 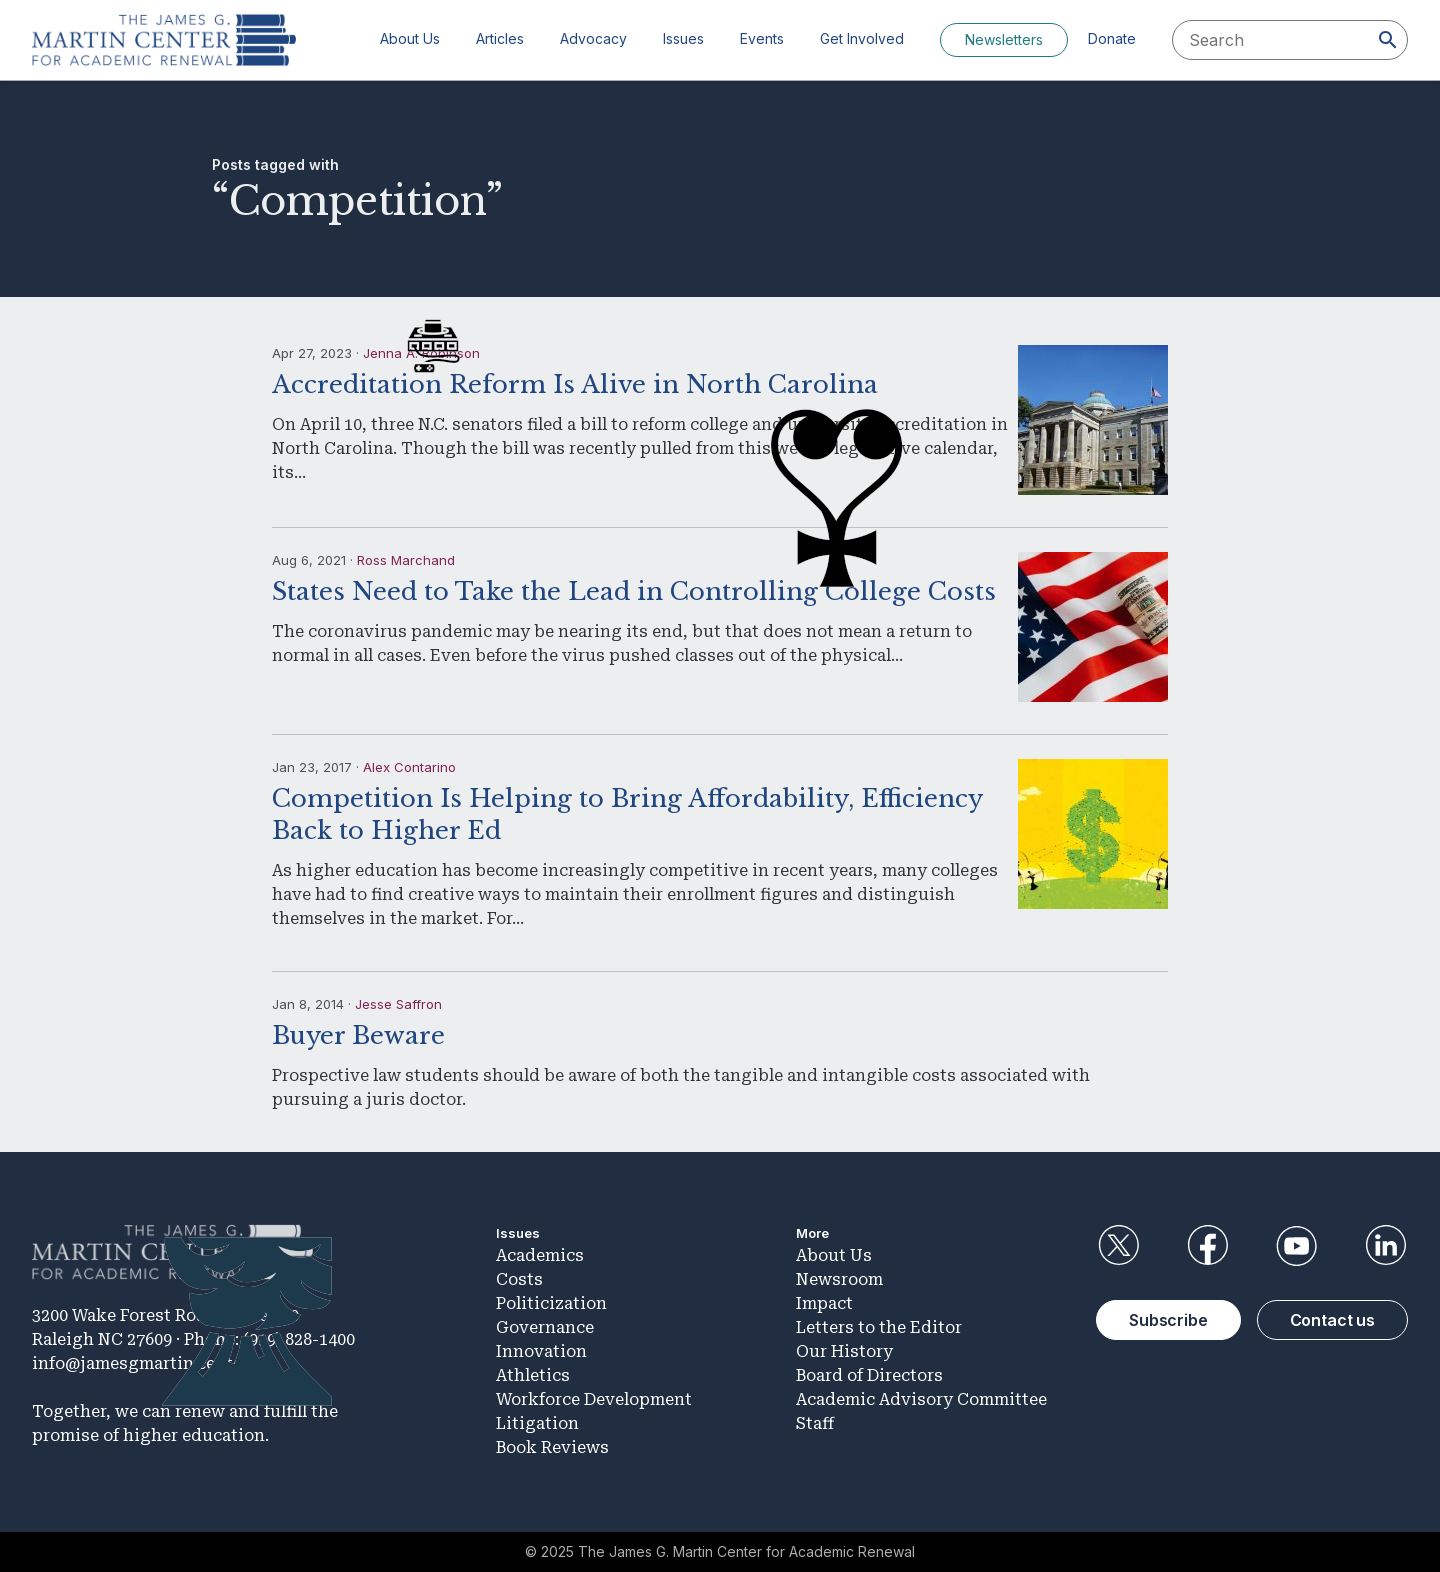 What do you see at coordinates (247, 1321) in the screenshot?
I see `indicates volcanic activity or geological hazard` at bounding box center [247, 1321].